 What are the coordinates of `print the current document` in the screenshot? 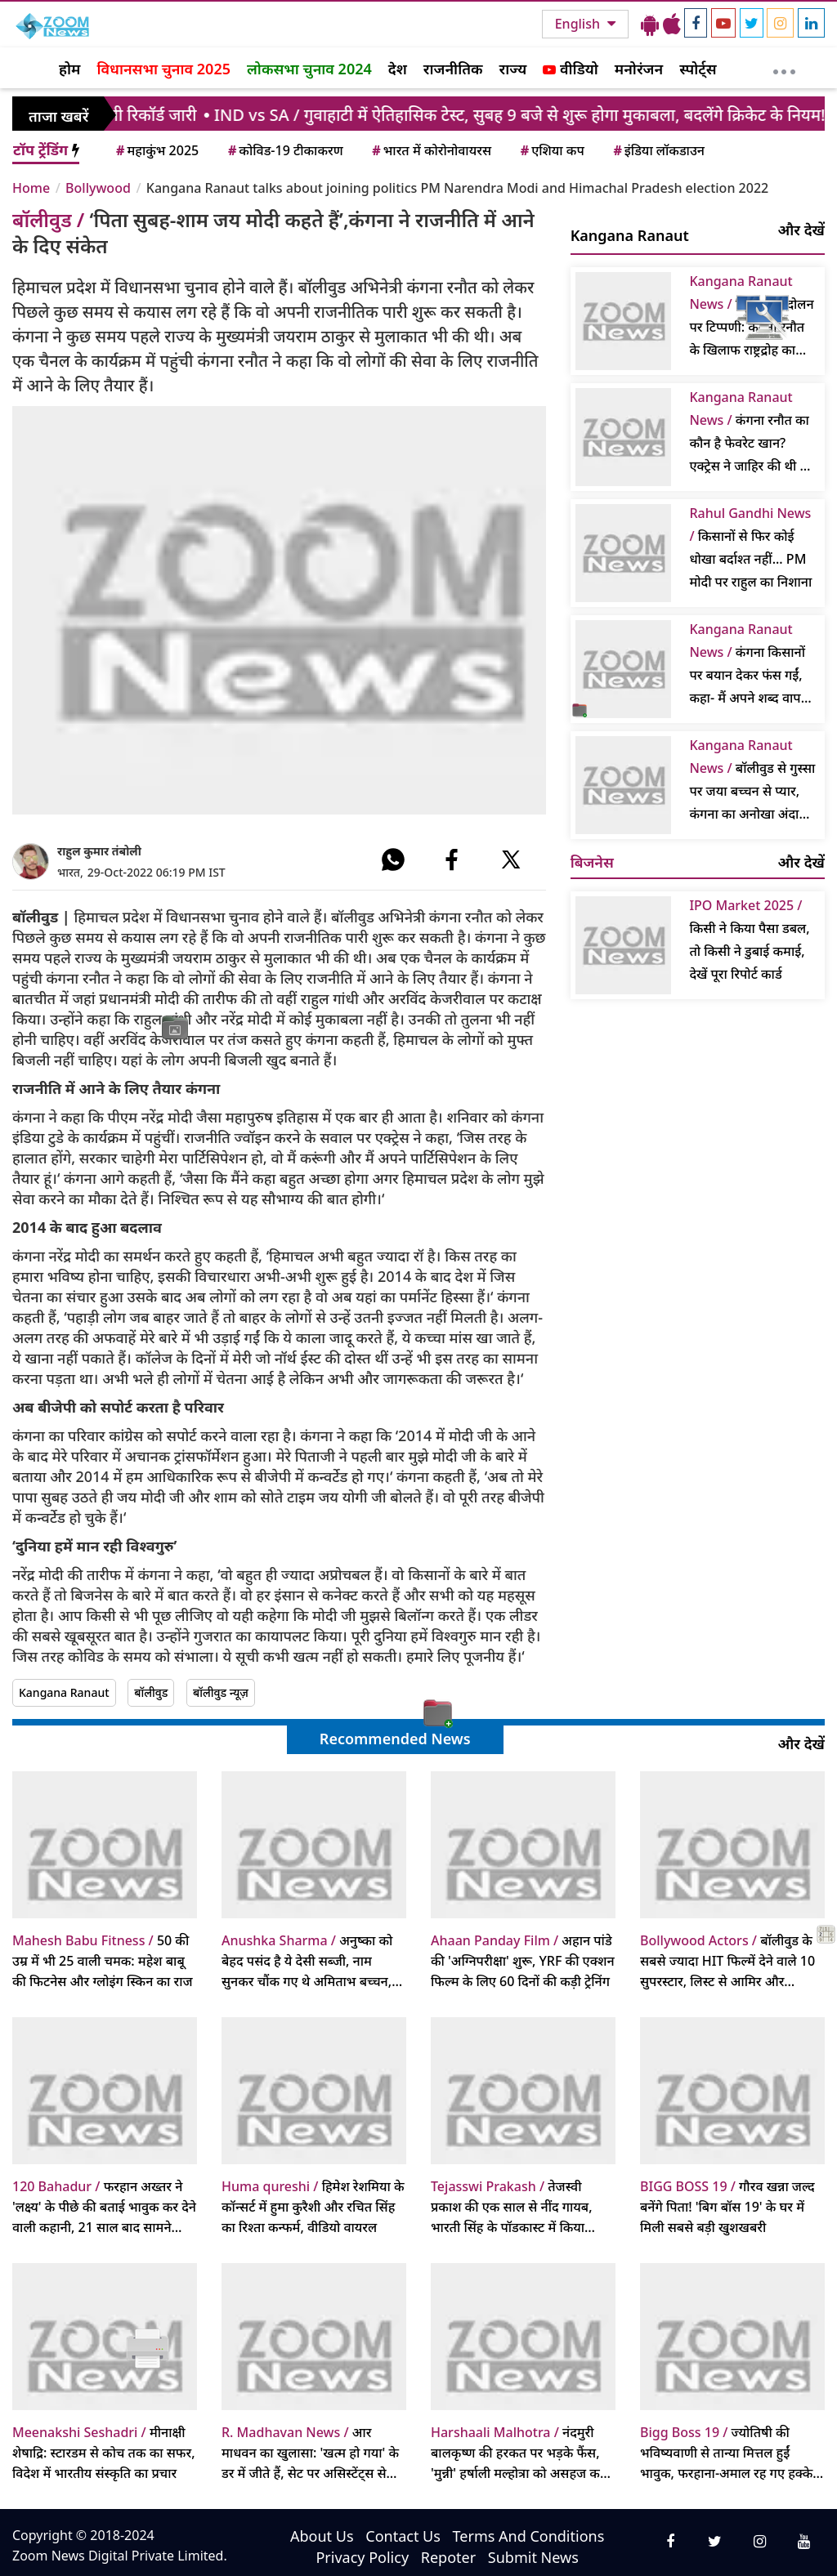 It's located at (147, 2348).